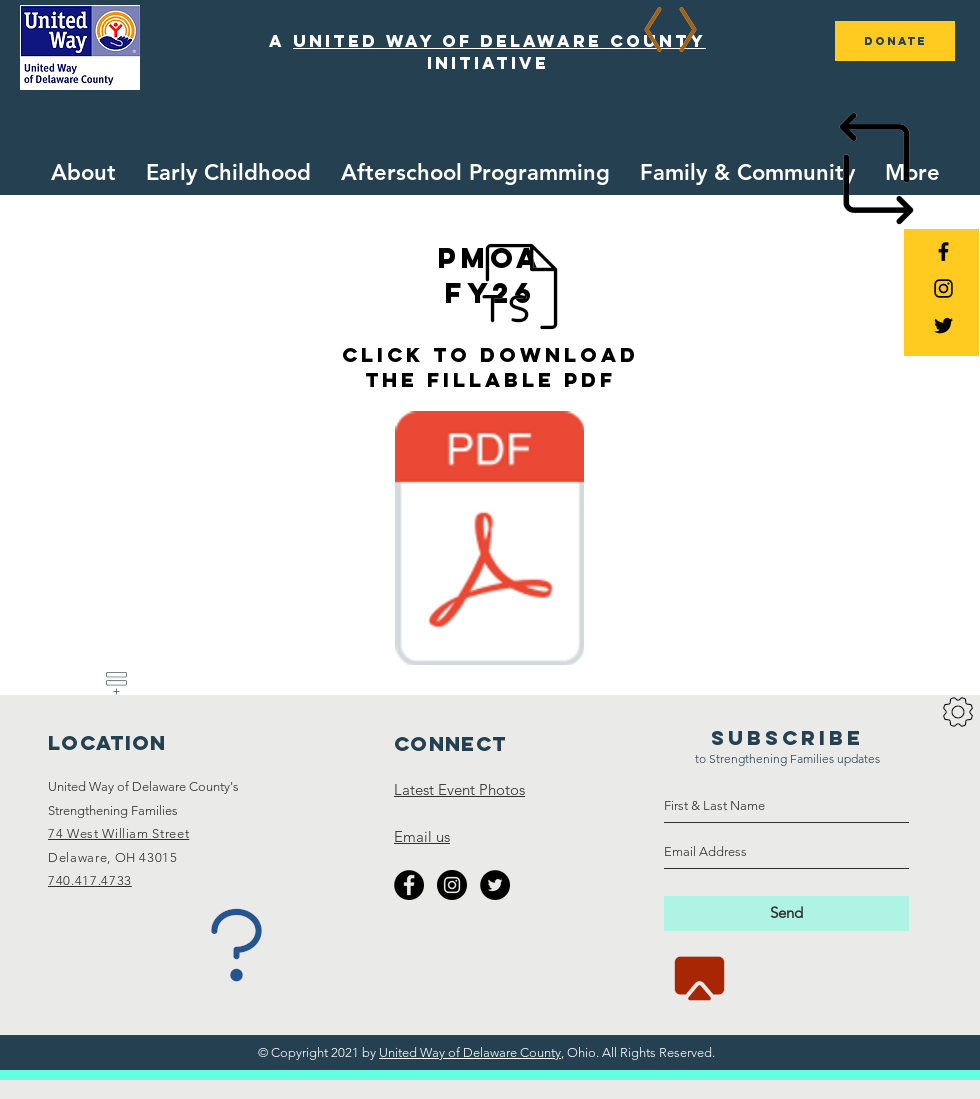 Image resolution: width=980 pixels, height=1099 pixels. I want to click on access help or support, so click(236, 943).